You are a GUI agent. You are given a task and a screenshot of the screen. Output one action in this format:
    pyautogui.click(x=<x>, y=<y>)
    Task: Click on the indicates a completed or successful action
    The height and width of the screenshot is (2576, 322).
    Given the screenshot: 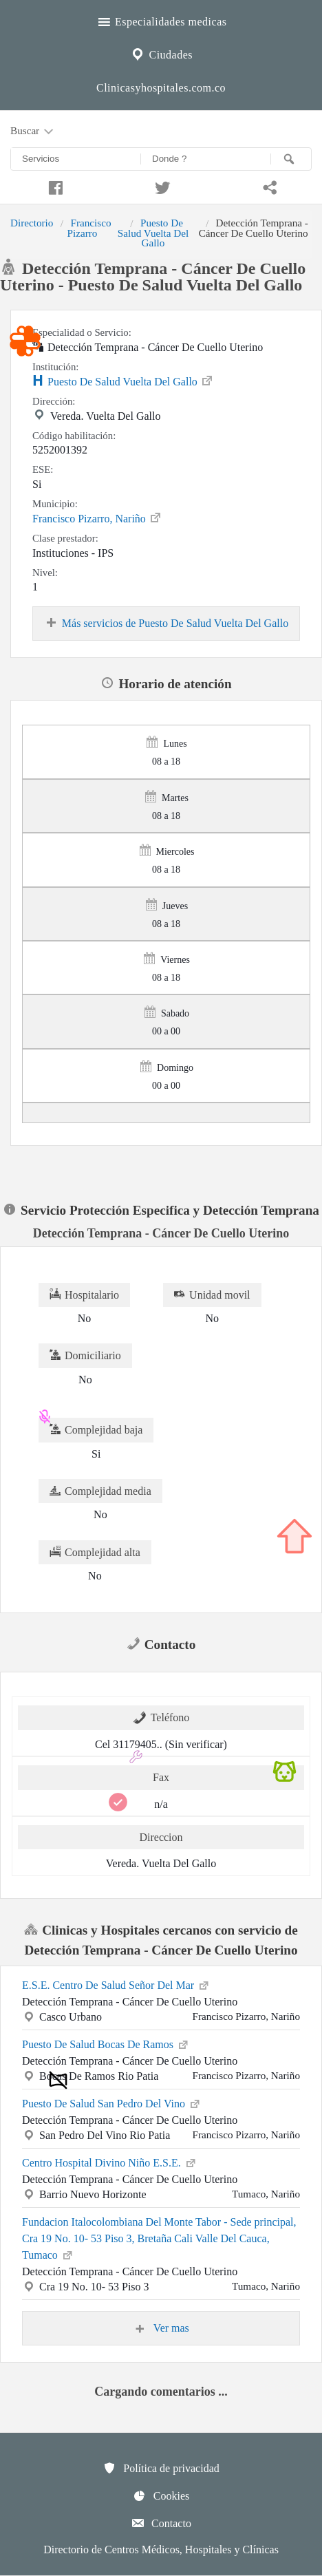 What is the action you would take?
    pyautogui.click(x=118, y=1802)
    